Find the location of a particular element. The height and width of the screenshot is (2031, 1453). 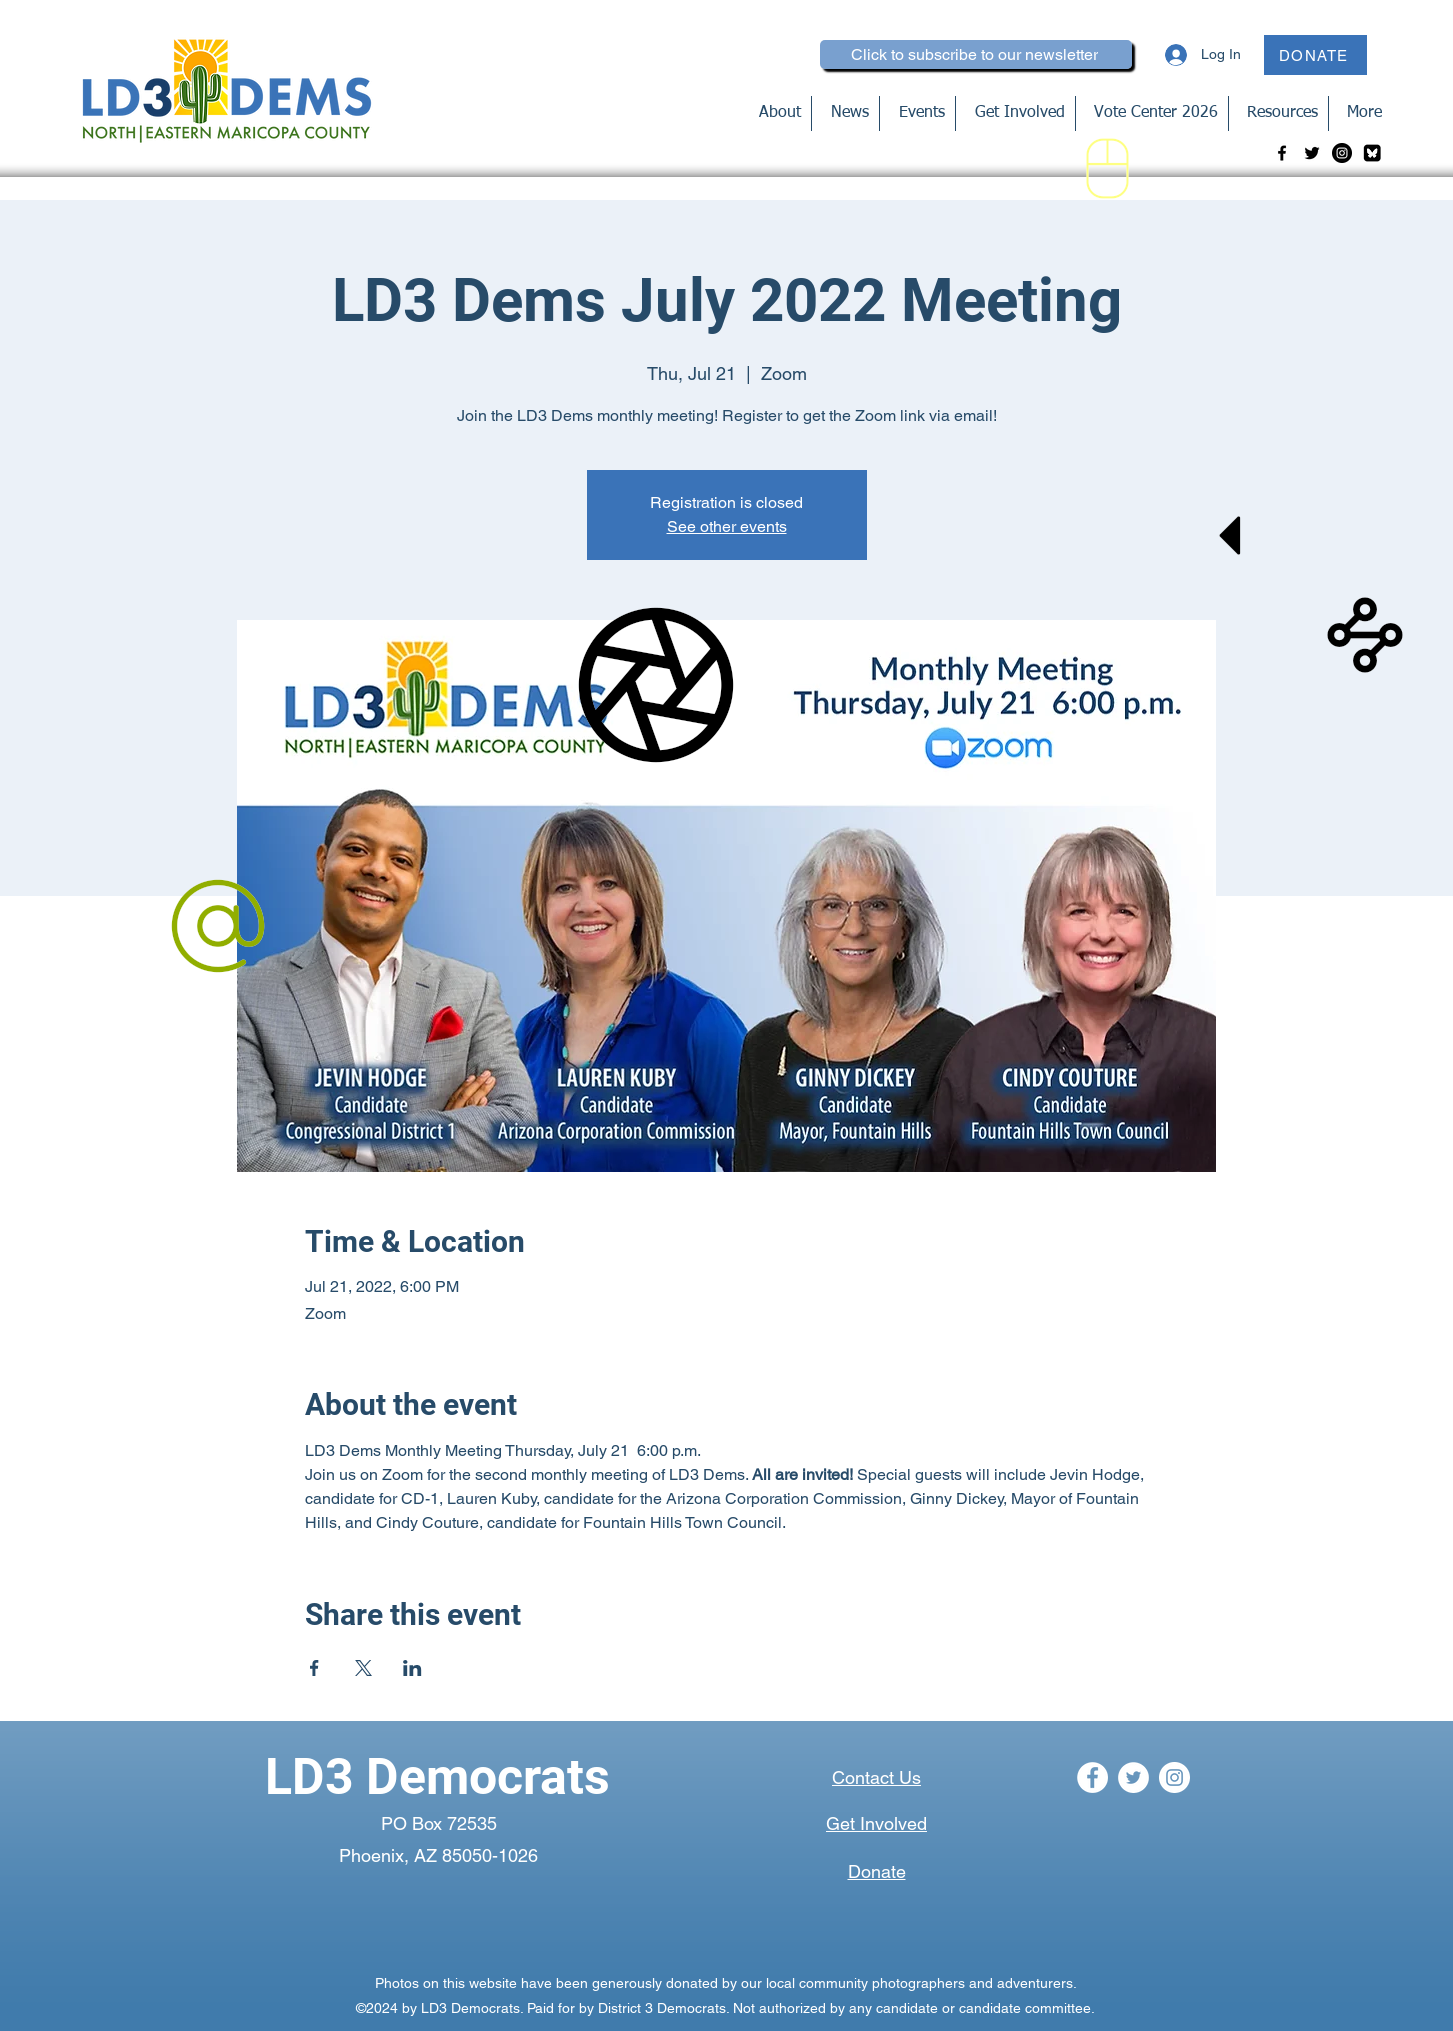

enter or view email address is located at coordinates (218, 926).